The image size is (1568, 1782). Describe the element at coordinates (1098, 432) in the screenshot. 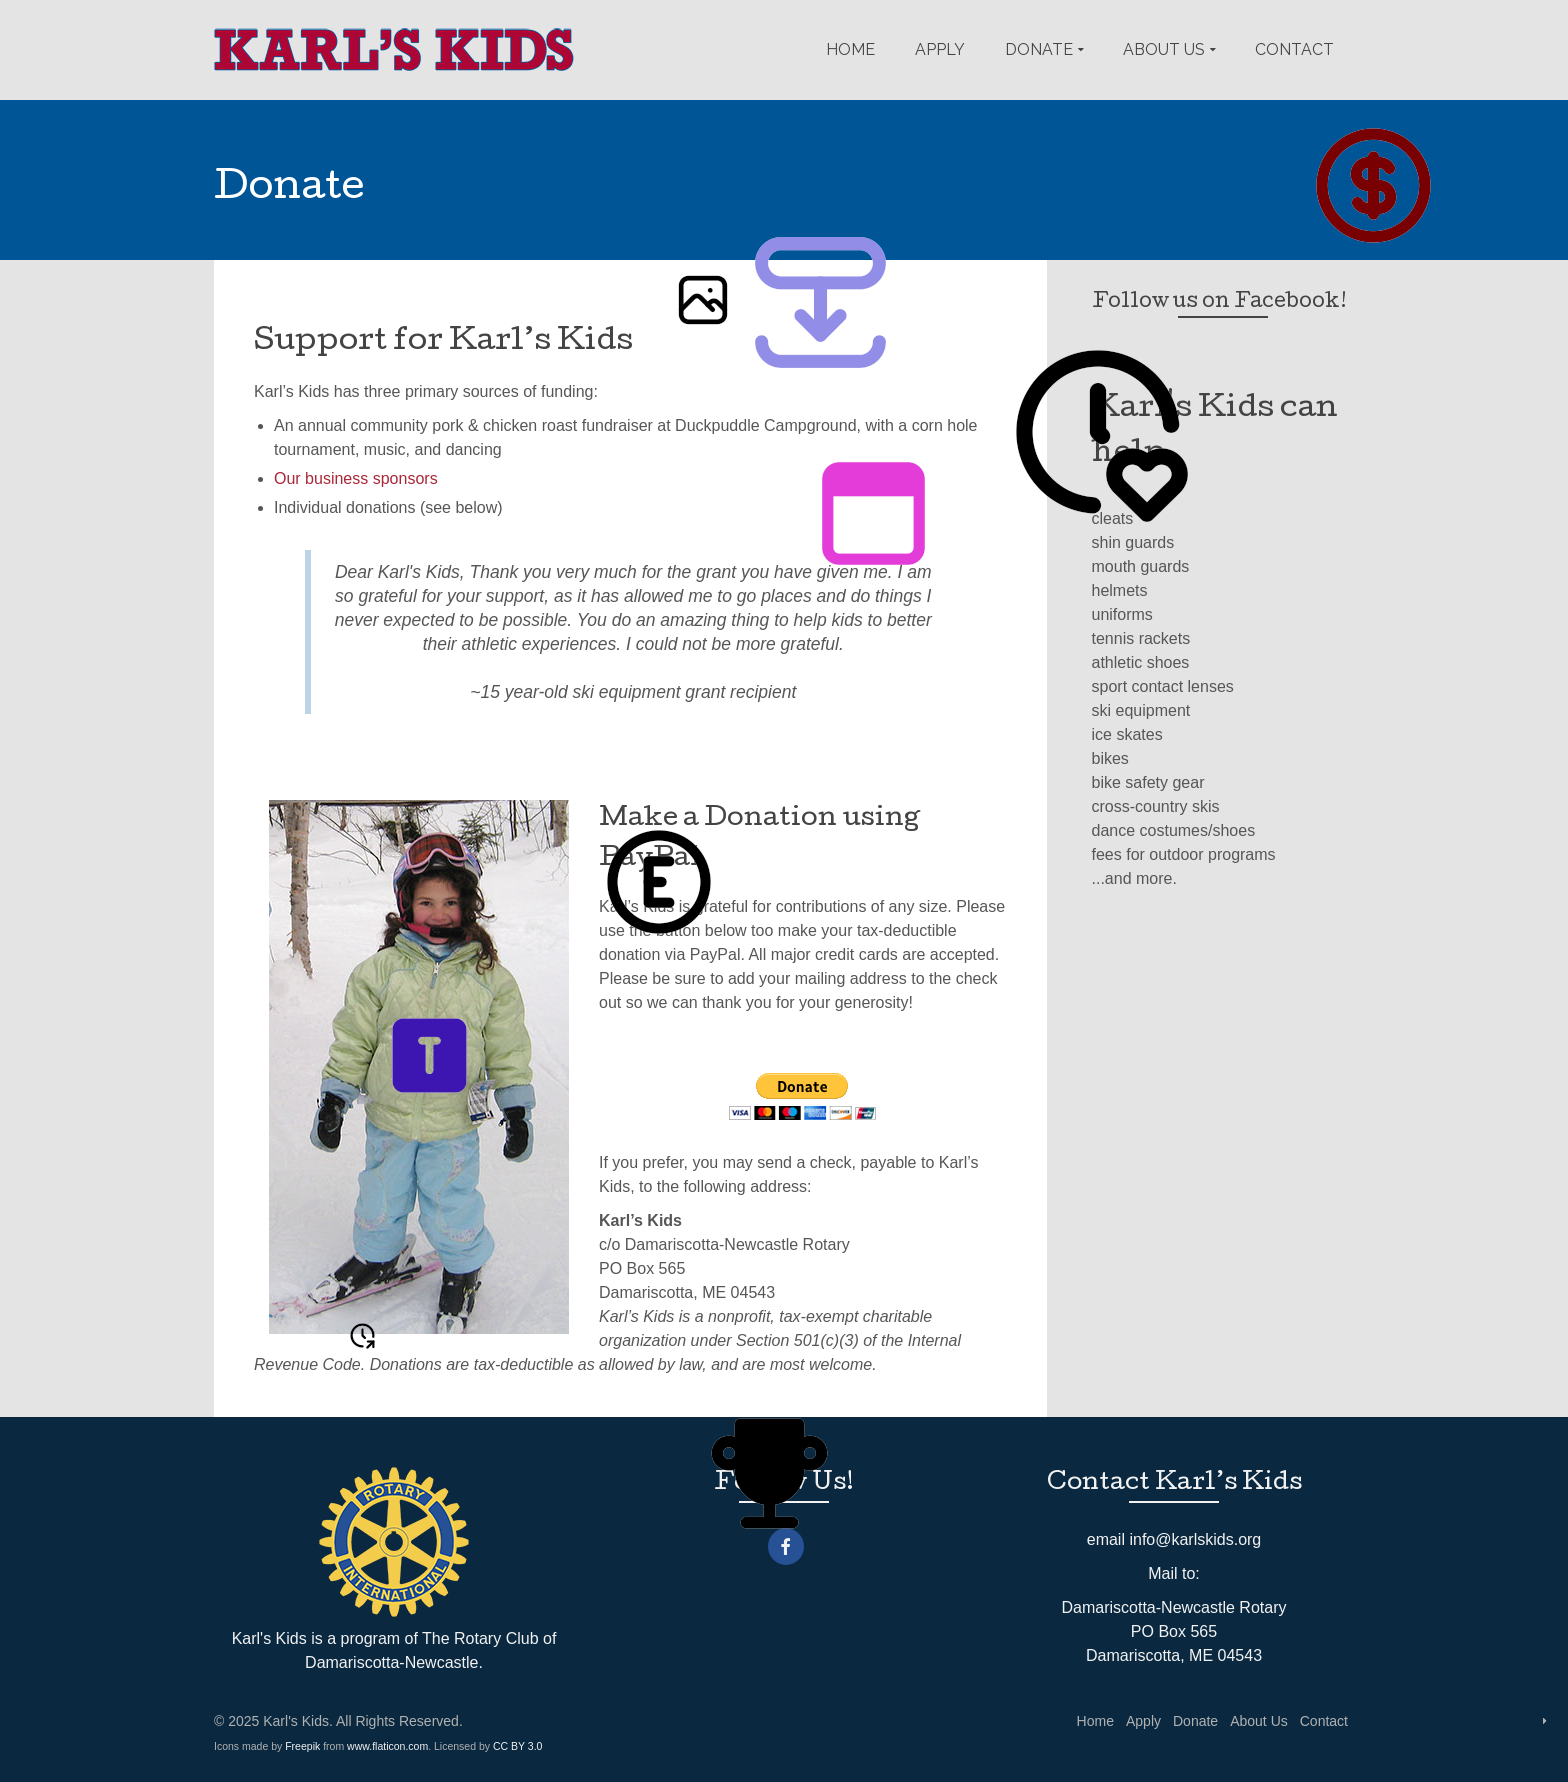

I see `view your favorite or saved times` at that location.